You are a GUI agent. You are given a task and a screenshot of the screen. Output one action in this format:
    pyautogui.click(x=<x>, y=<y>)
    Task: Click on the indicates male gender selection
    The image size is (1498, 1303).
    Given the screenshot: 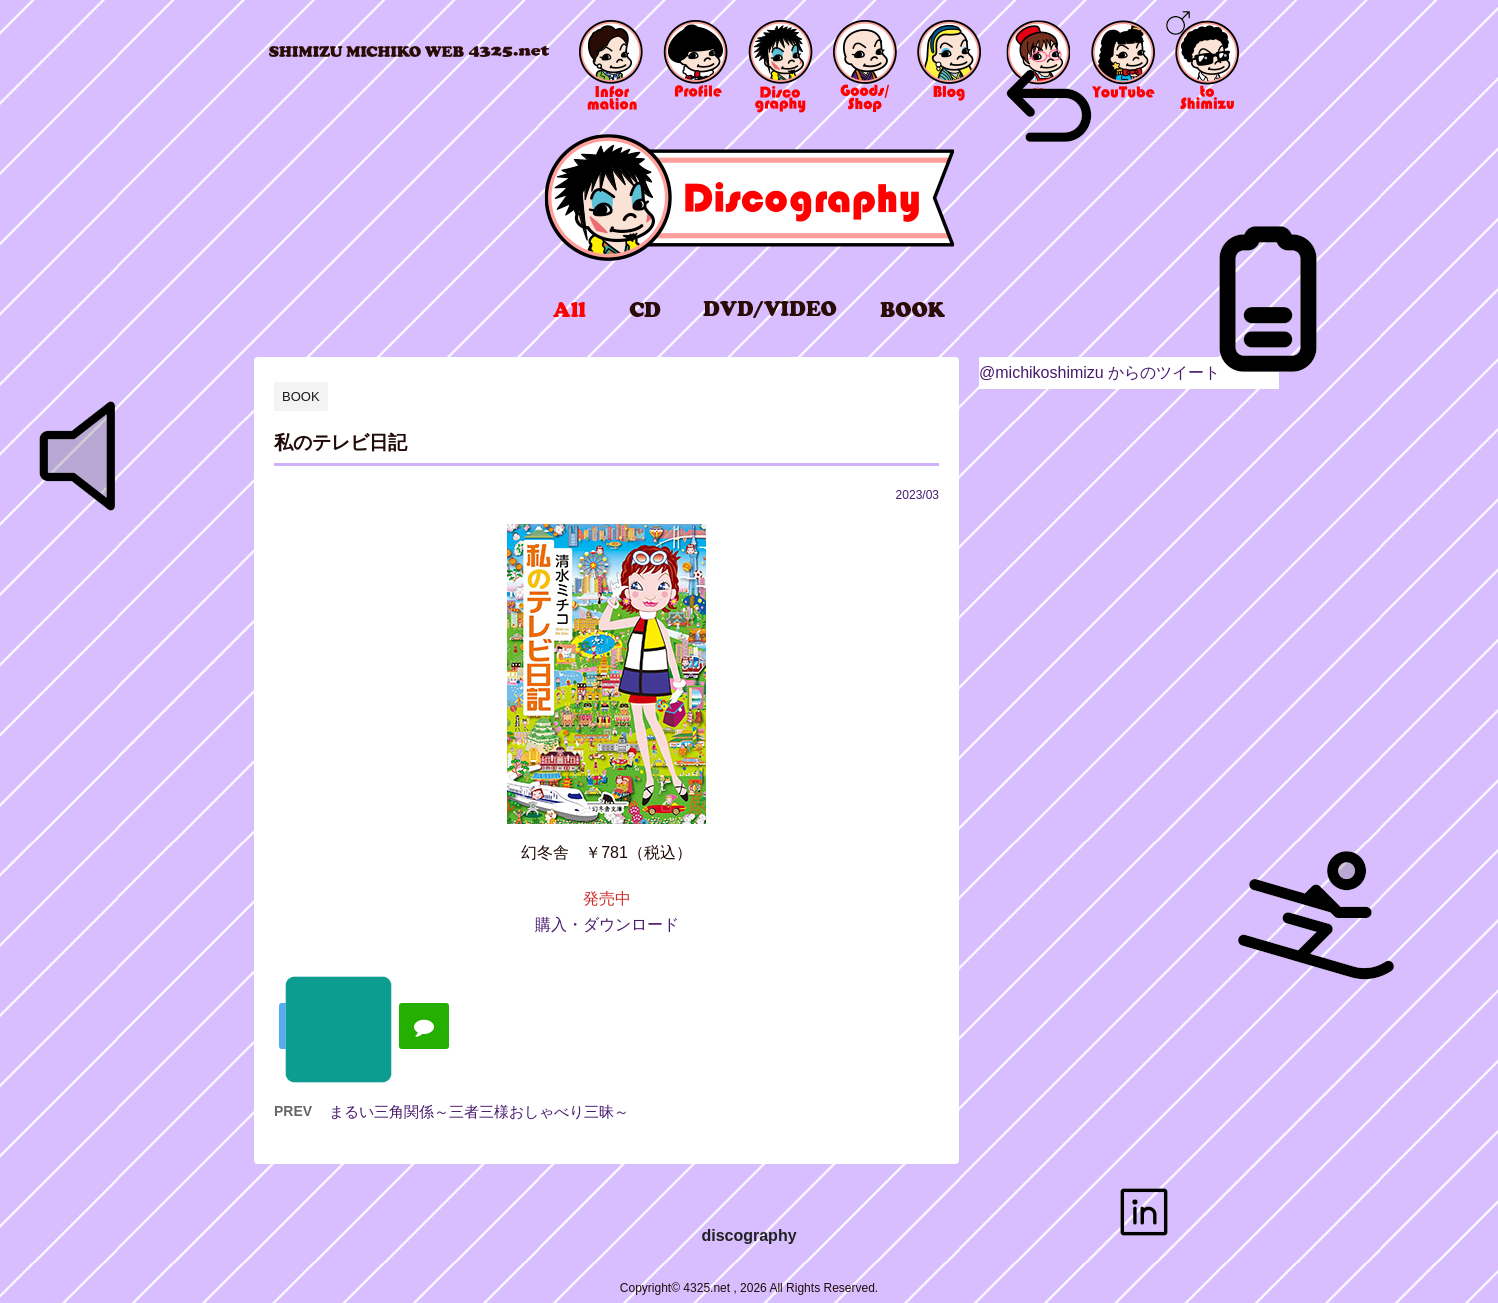 What is the action you would take?
    pyautogui.click(x=1178, y=22)
    